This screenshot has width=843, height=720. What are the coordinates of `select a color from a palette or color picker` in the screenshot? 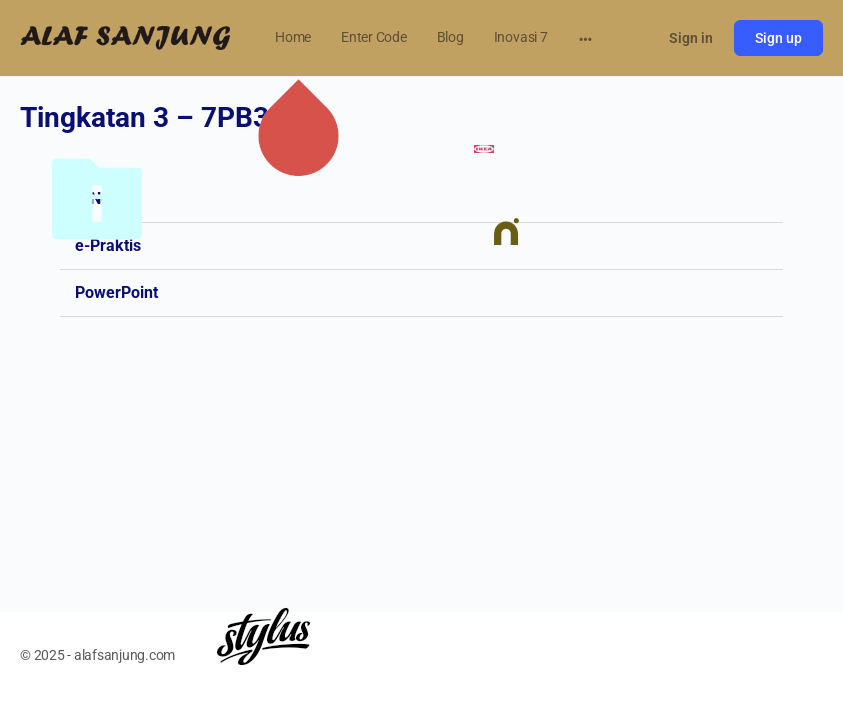 It's located at (298, 131).